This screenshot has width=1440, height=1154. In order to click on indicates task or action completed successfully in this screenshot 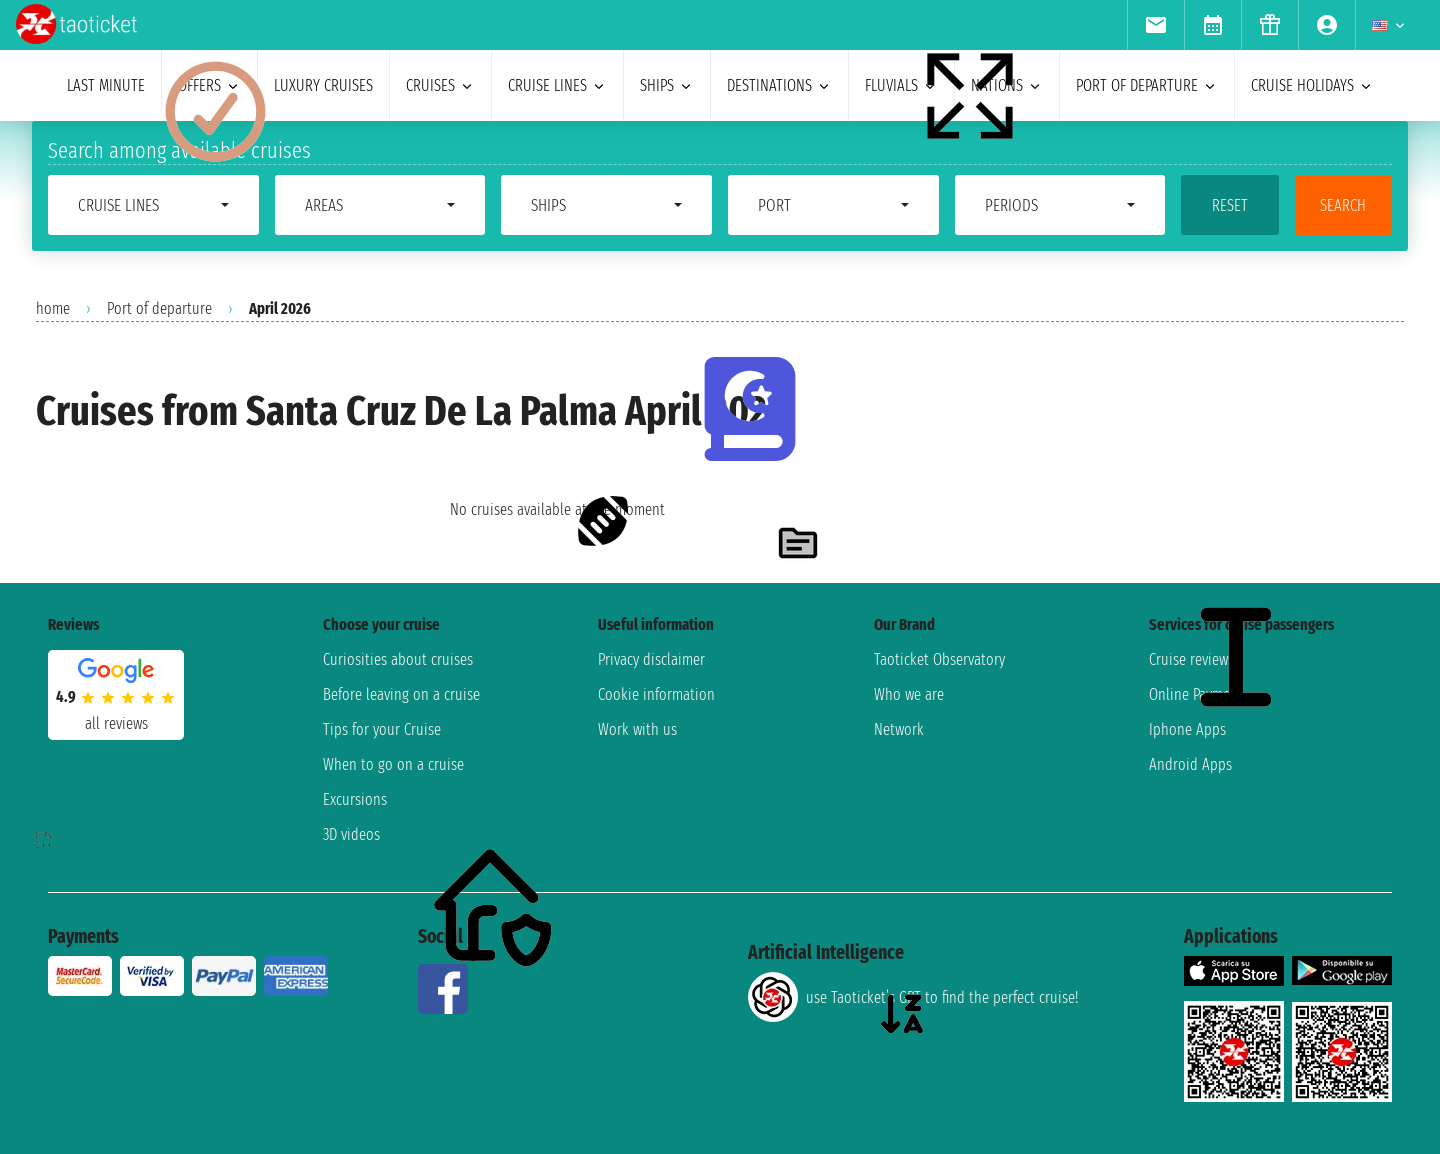, I will do `click(215, 111)`.